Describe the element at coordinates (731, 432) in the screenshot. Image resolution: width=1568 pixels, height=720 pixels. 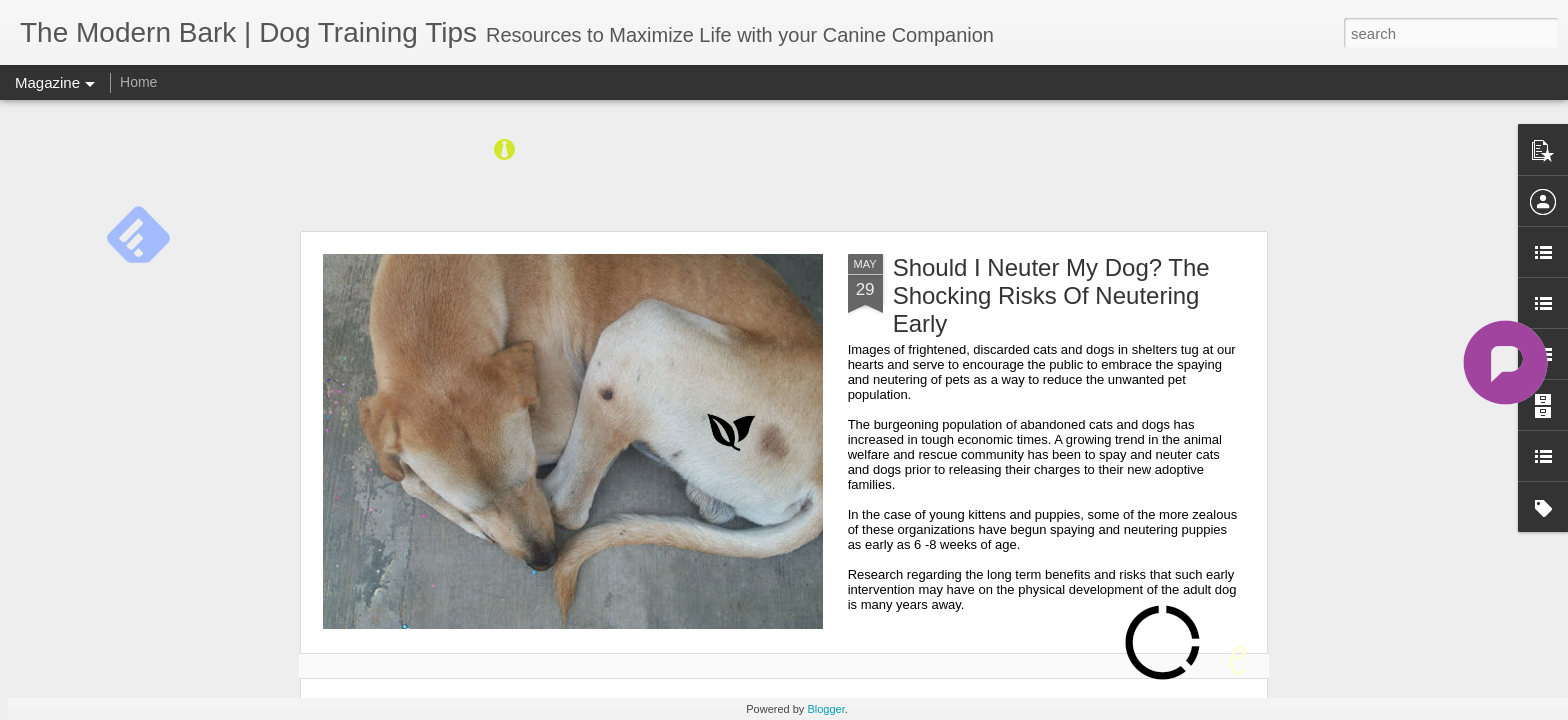
I see `codefresh logo - a CI/CD platform for kubernetes deployments` at that location.